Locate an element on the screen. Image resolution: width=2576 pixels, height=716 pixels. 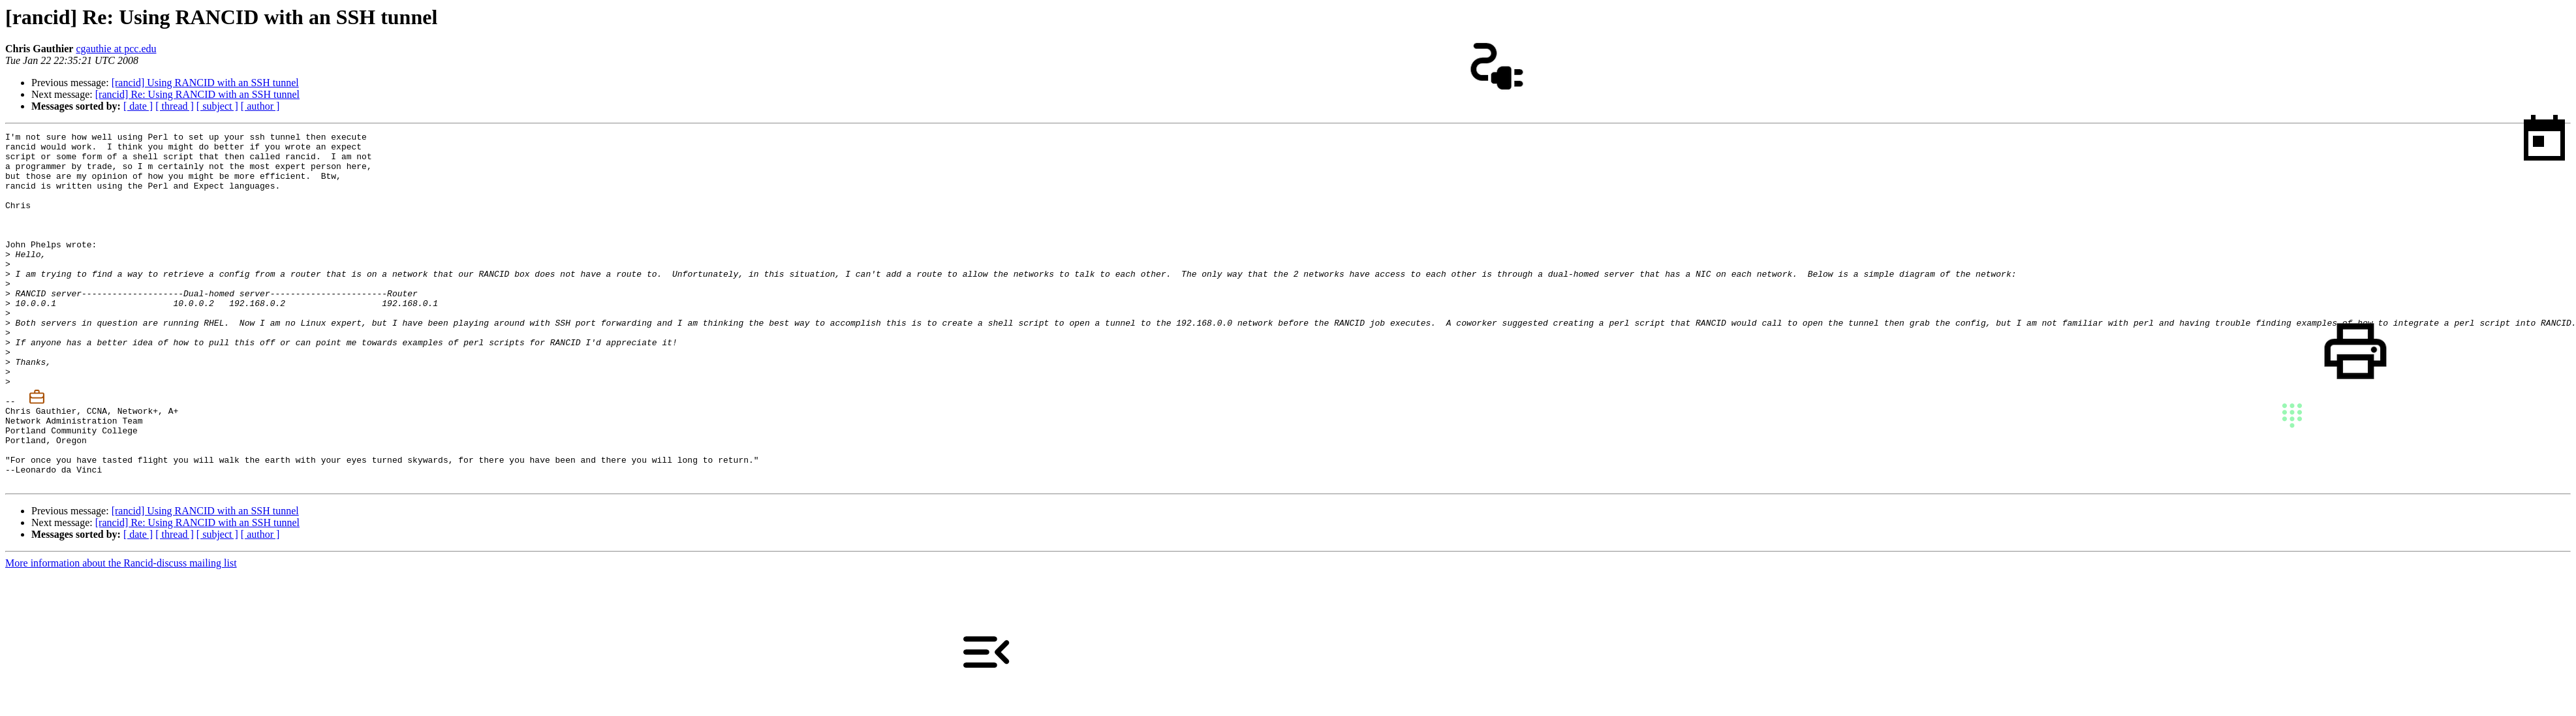
collapse the navigation menu is located at coordinates (987, 652).